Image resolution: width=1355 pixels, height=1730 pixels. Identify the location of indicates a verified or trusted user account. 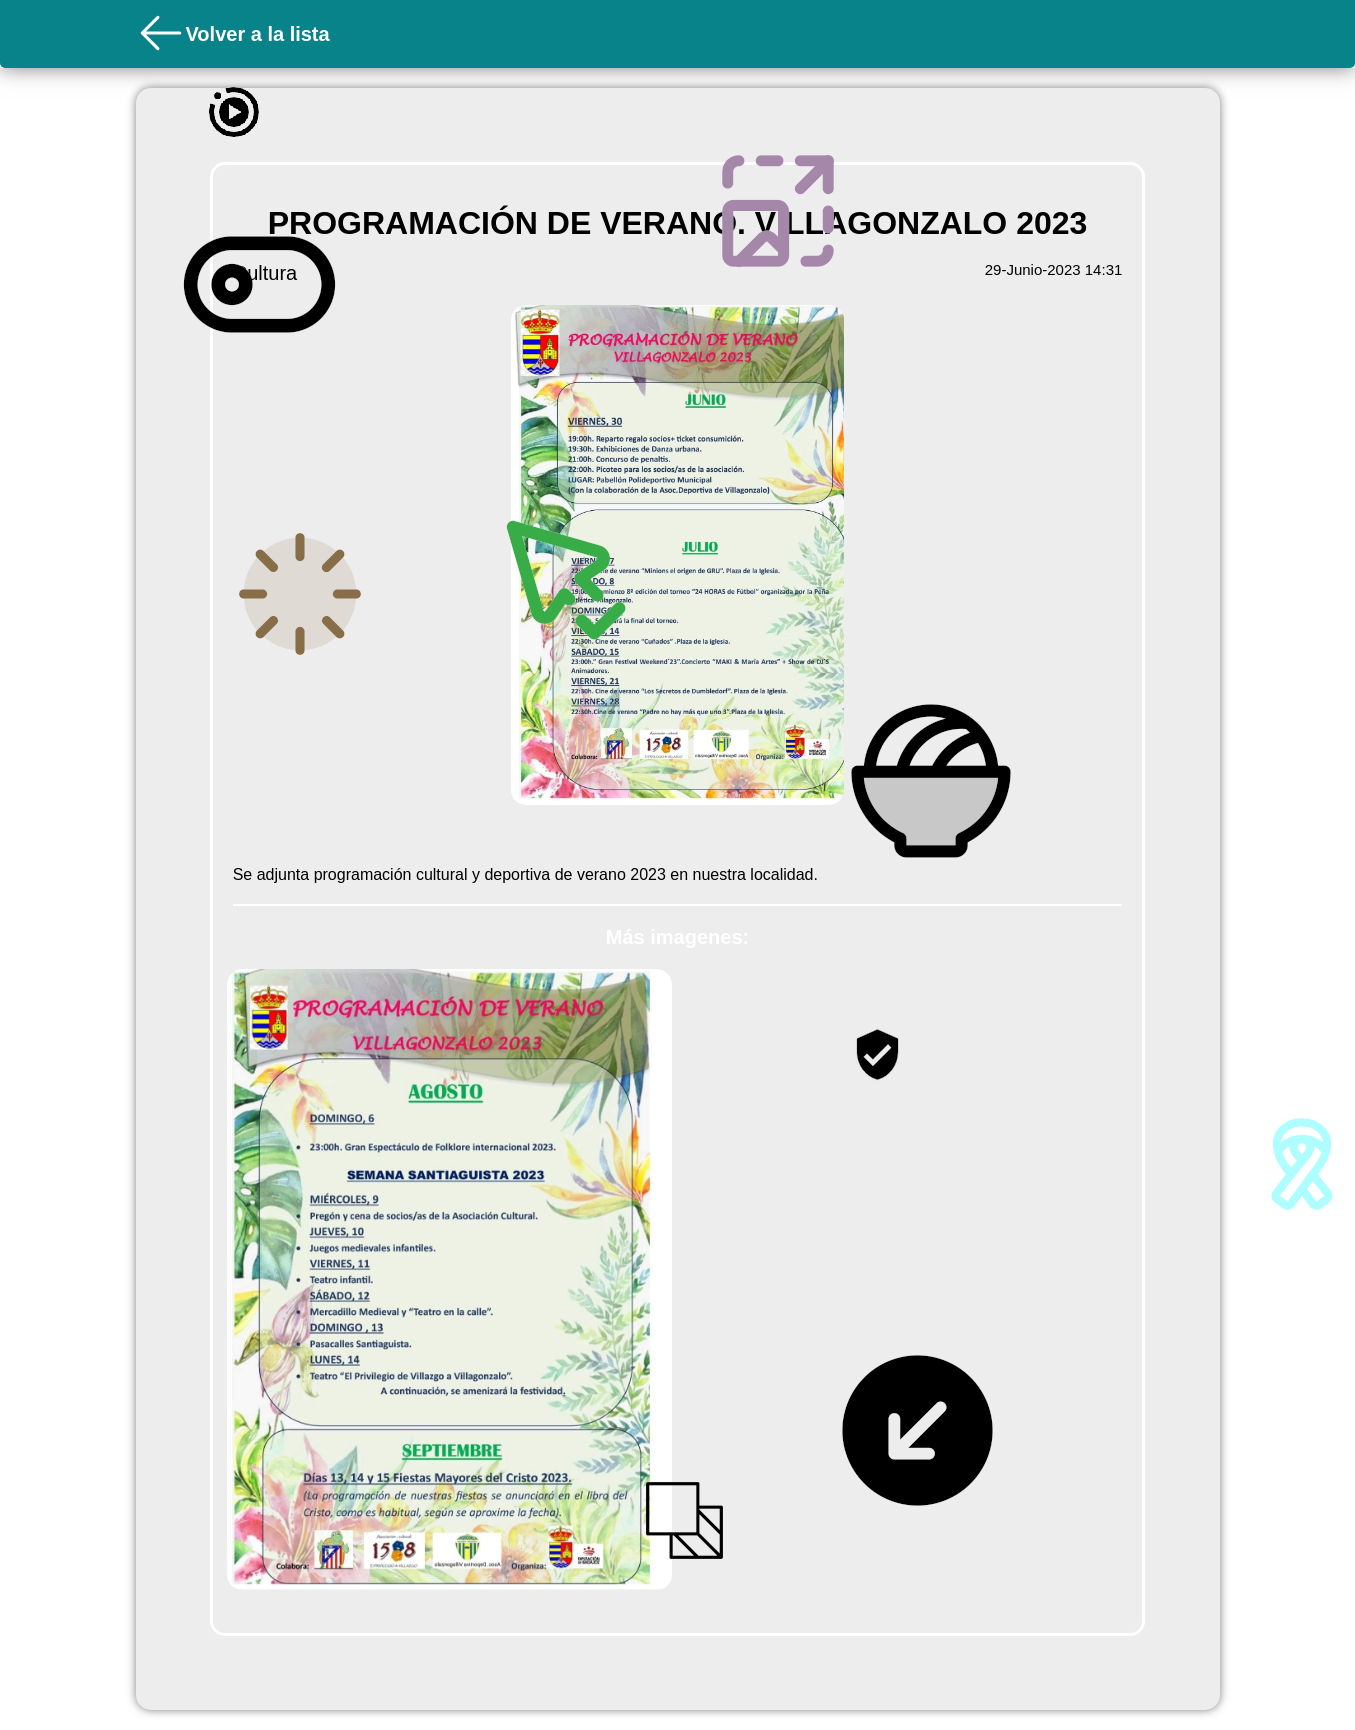
(877, 1054).